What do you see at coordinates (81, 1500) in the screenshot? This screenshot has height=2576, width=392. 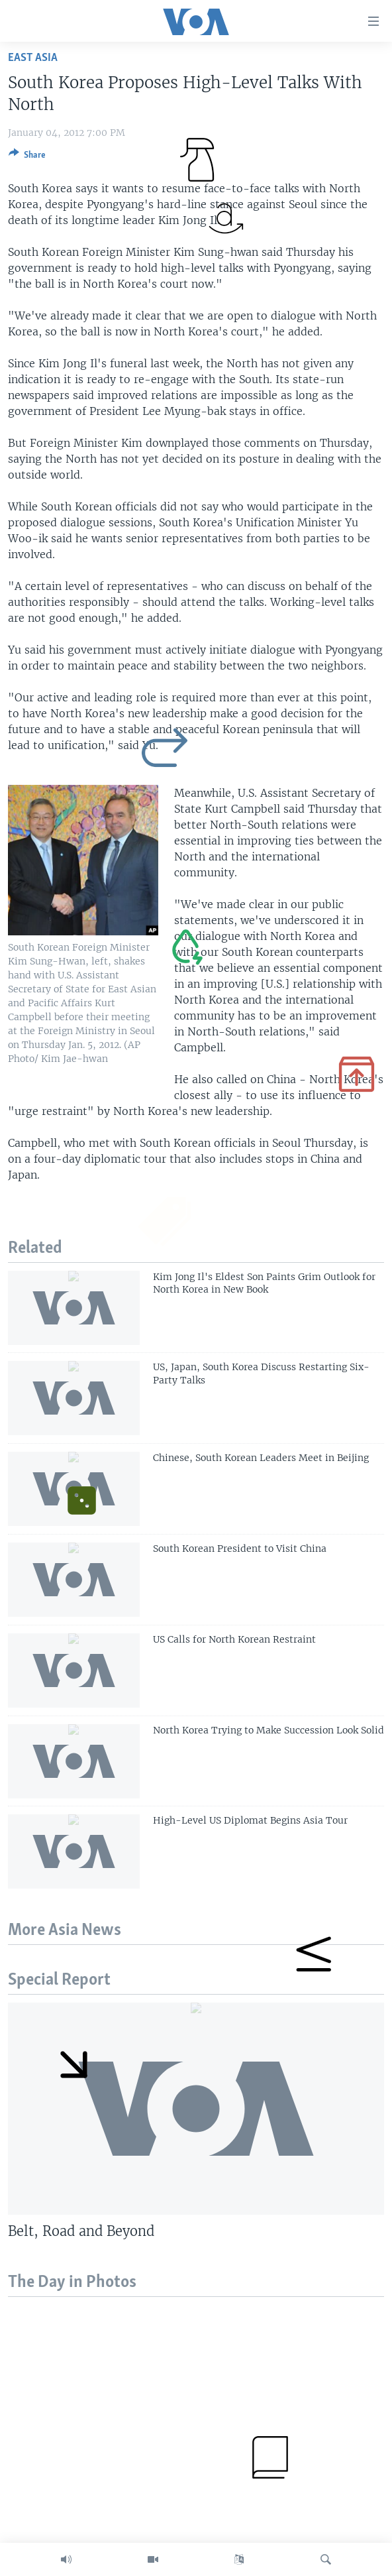 I see `indicates a dice roll result of three` at bounding box center [81, 1500].